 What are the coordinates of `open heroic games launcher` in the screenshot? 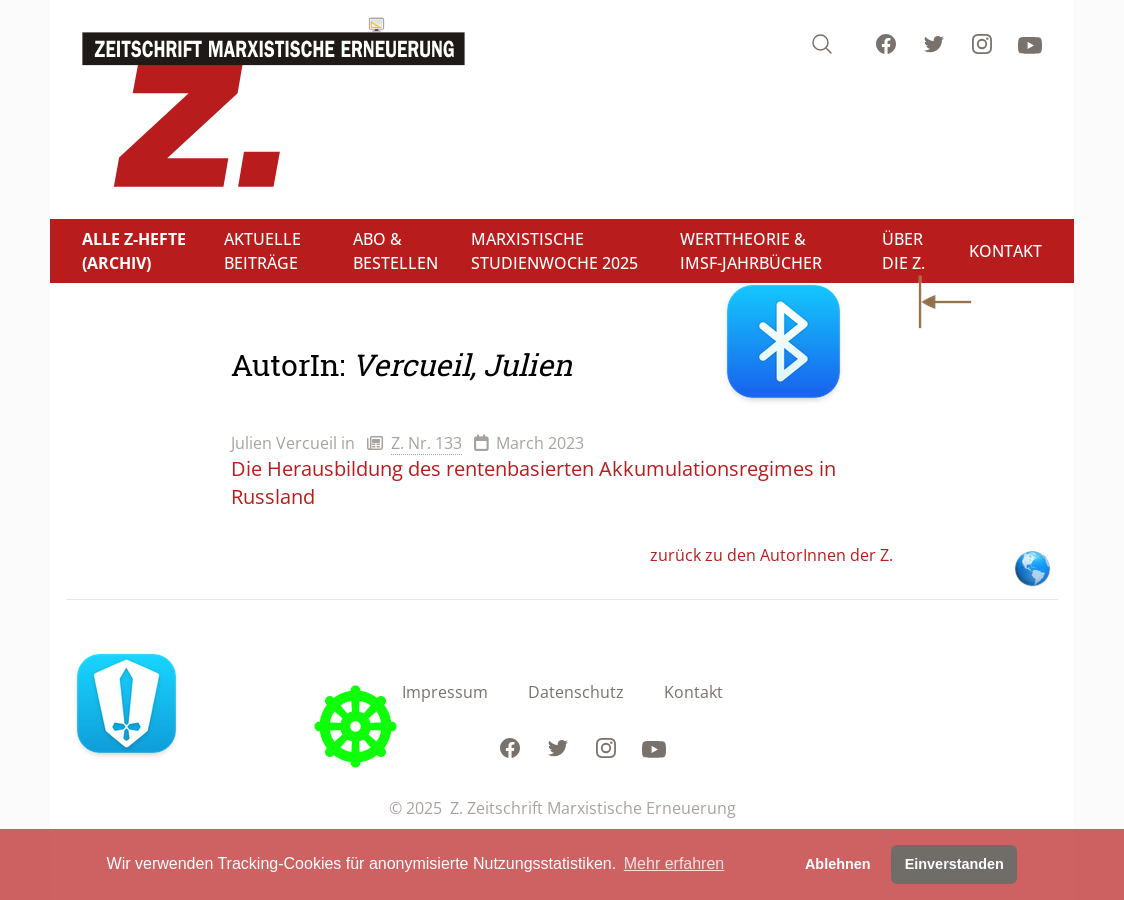 It's located at (126, 703).